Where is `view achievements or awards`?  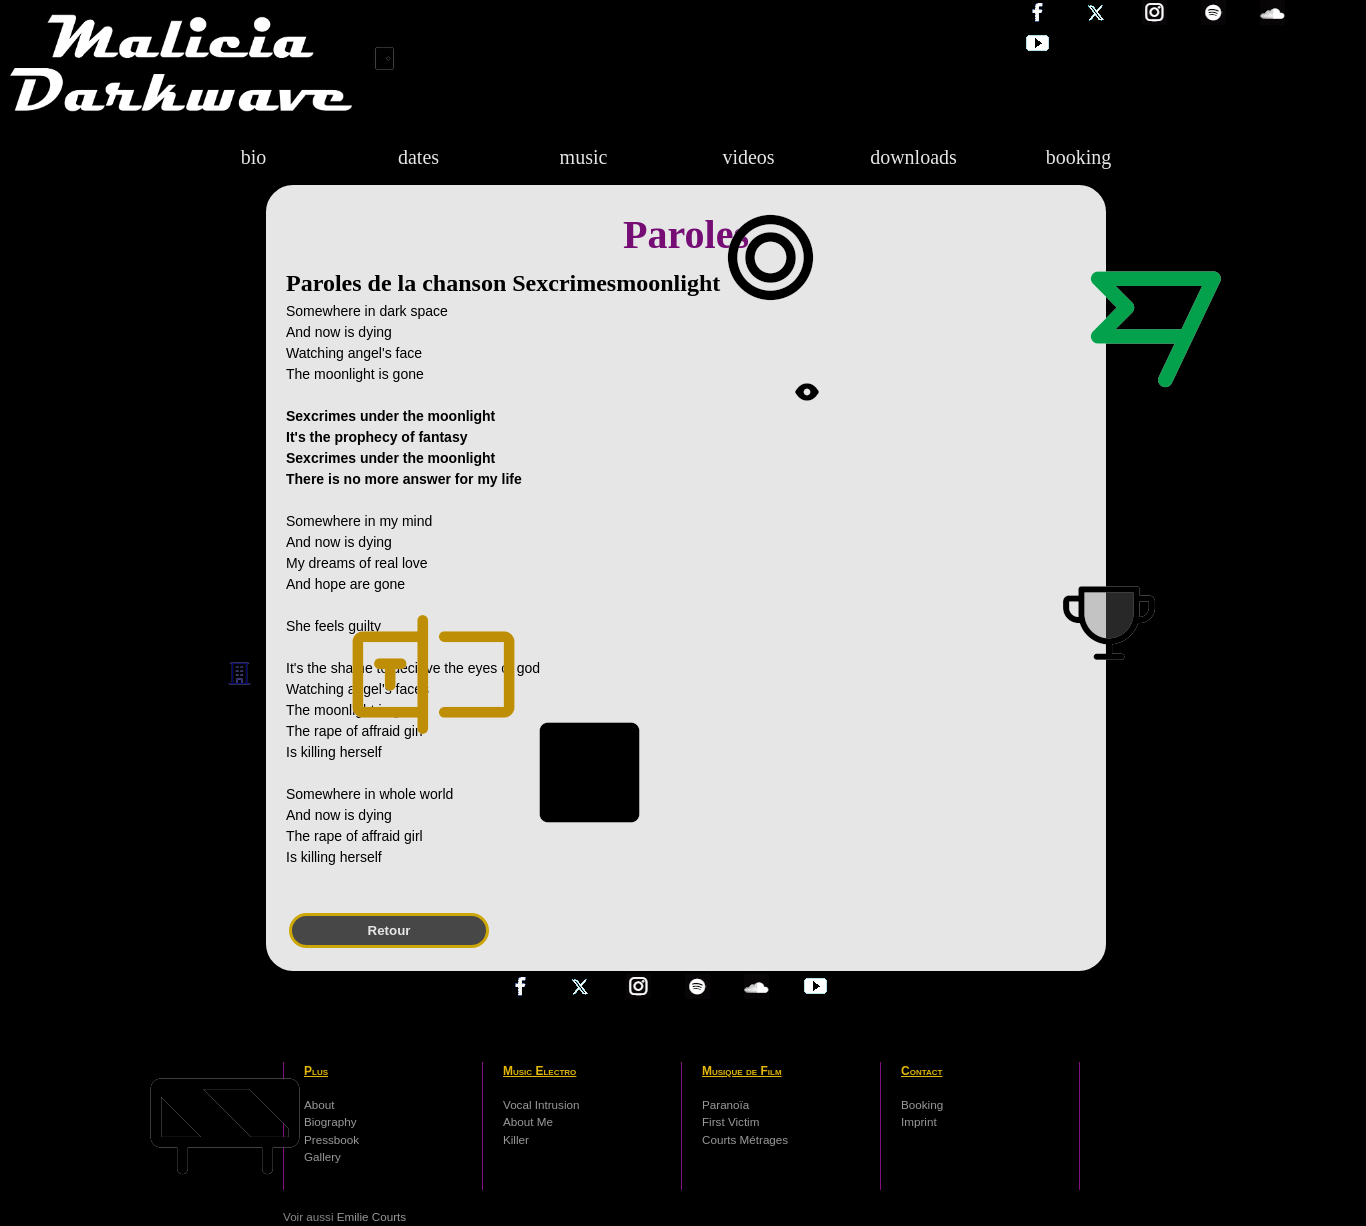 view achievements or awards is located at coordinates (1109, 620).